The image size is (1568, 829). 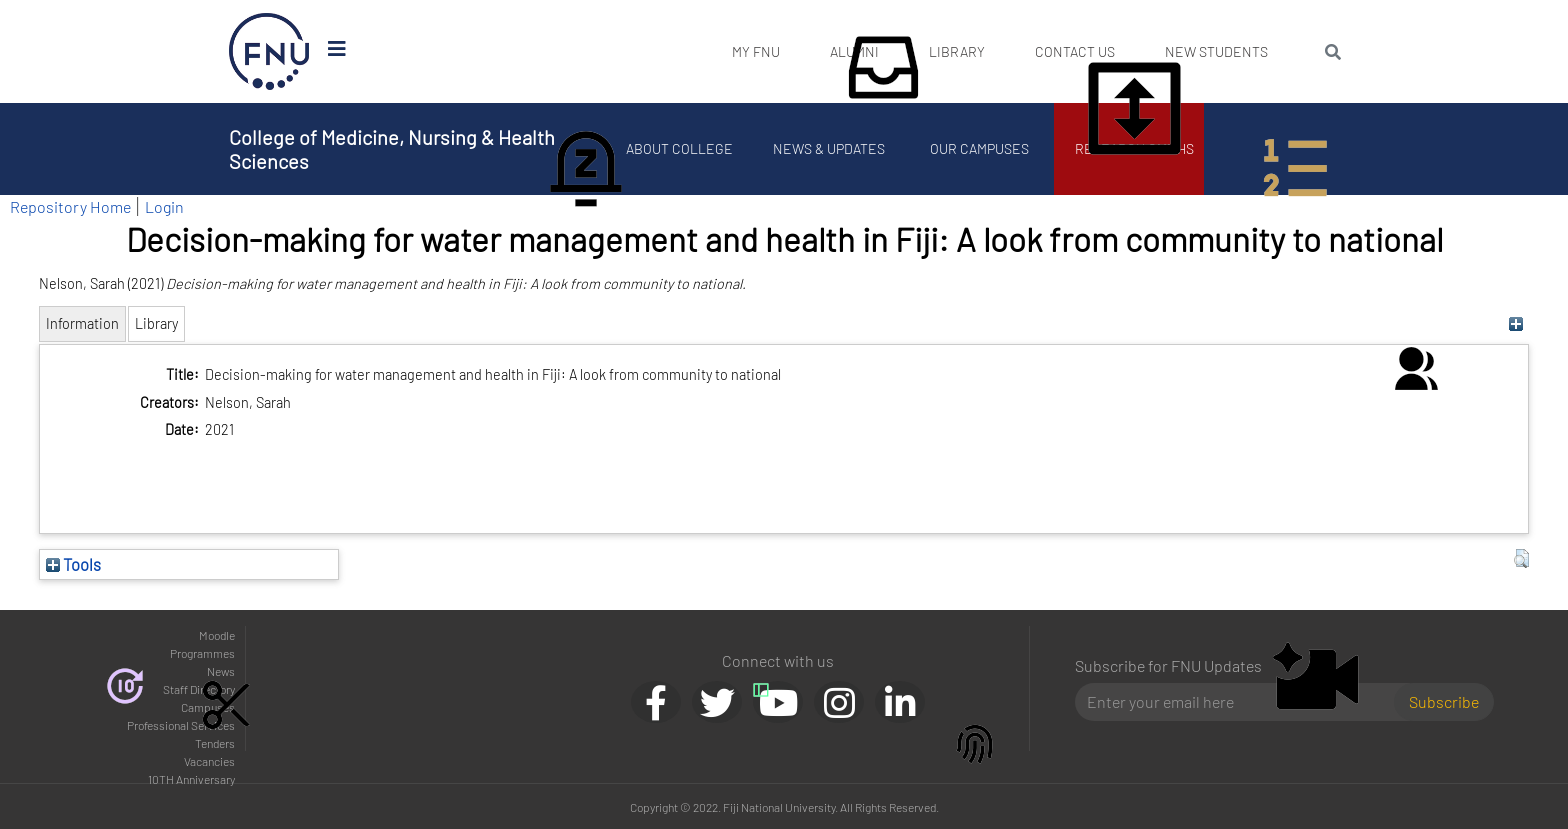 What do you see at coordinates (1295, 168) in the screenshot?
I see `create a numbered list` at bounding box center [1295, 168].